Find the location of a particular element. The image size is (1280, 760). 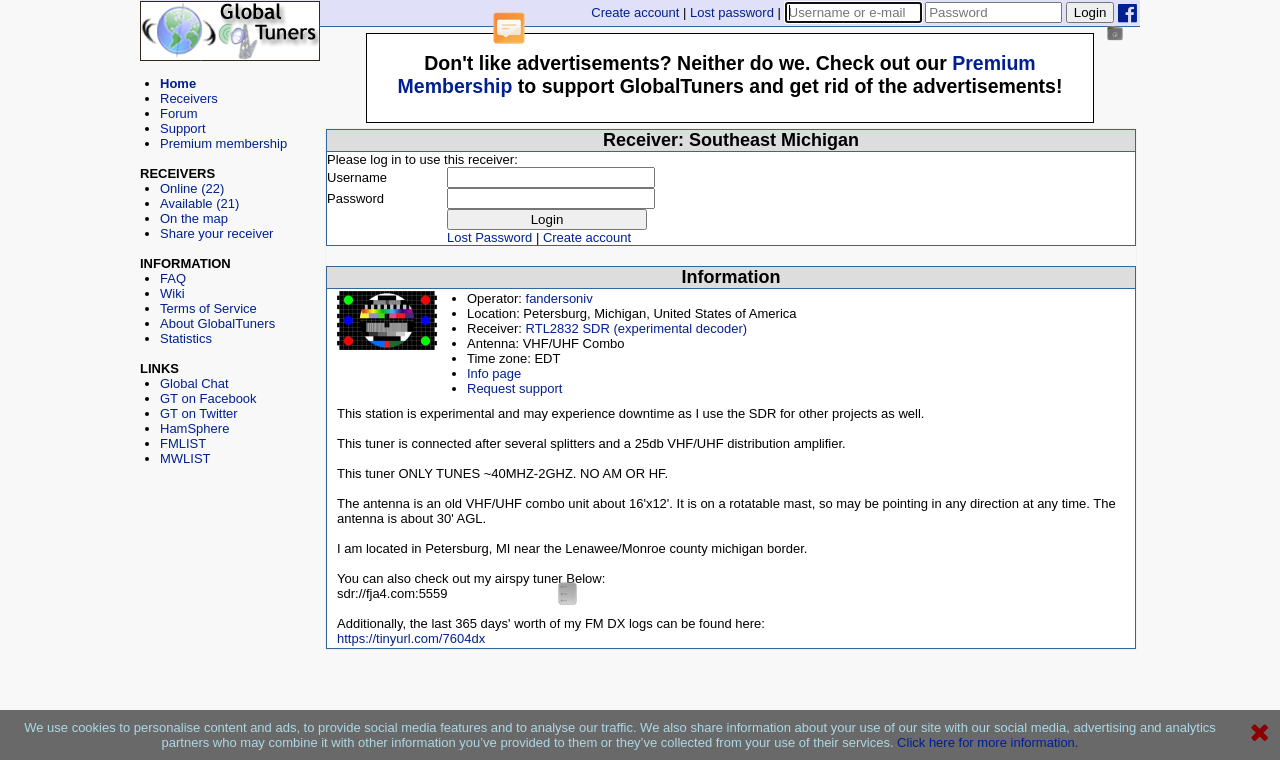

open the messaging app is located at coordinates (509, 28).